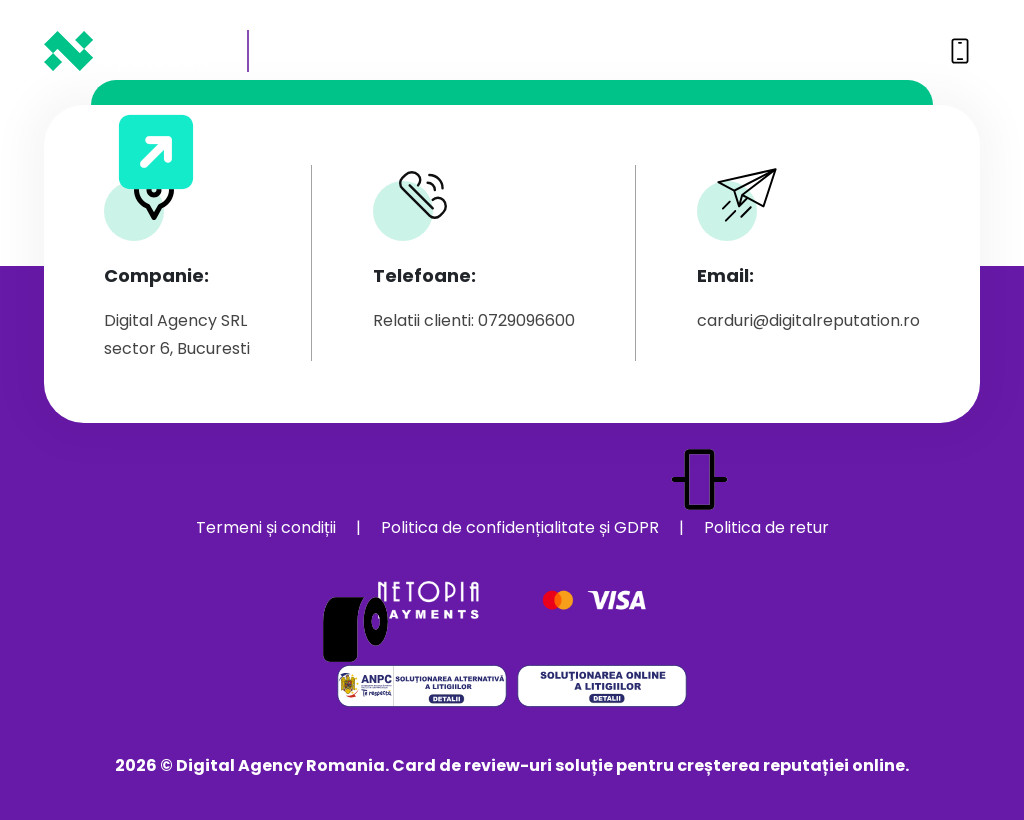 The width and height of the screenshot is (1024, 820). Describe the element at coordinates (355, 625) in the screenshot. I see `toilet paper or bathroom supplies indicator` at that location.